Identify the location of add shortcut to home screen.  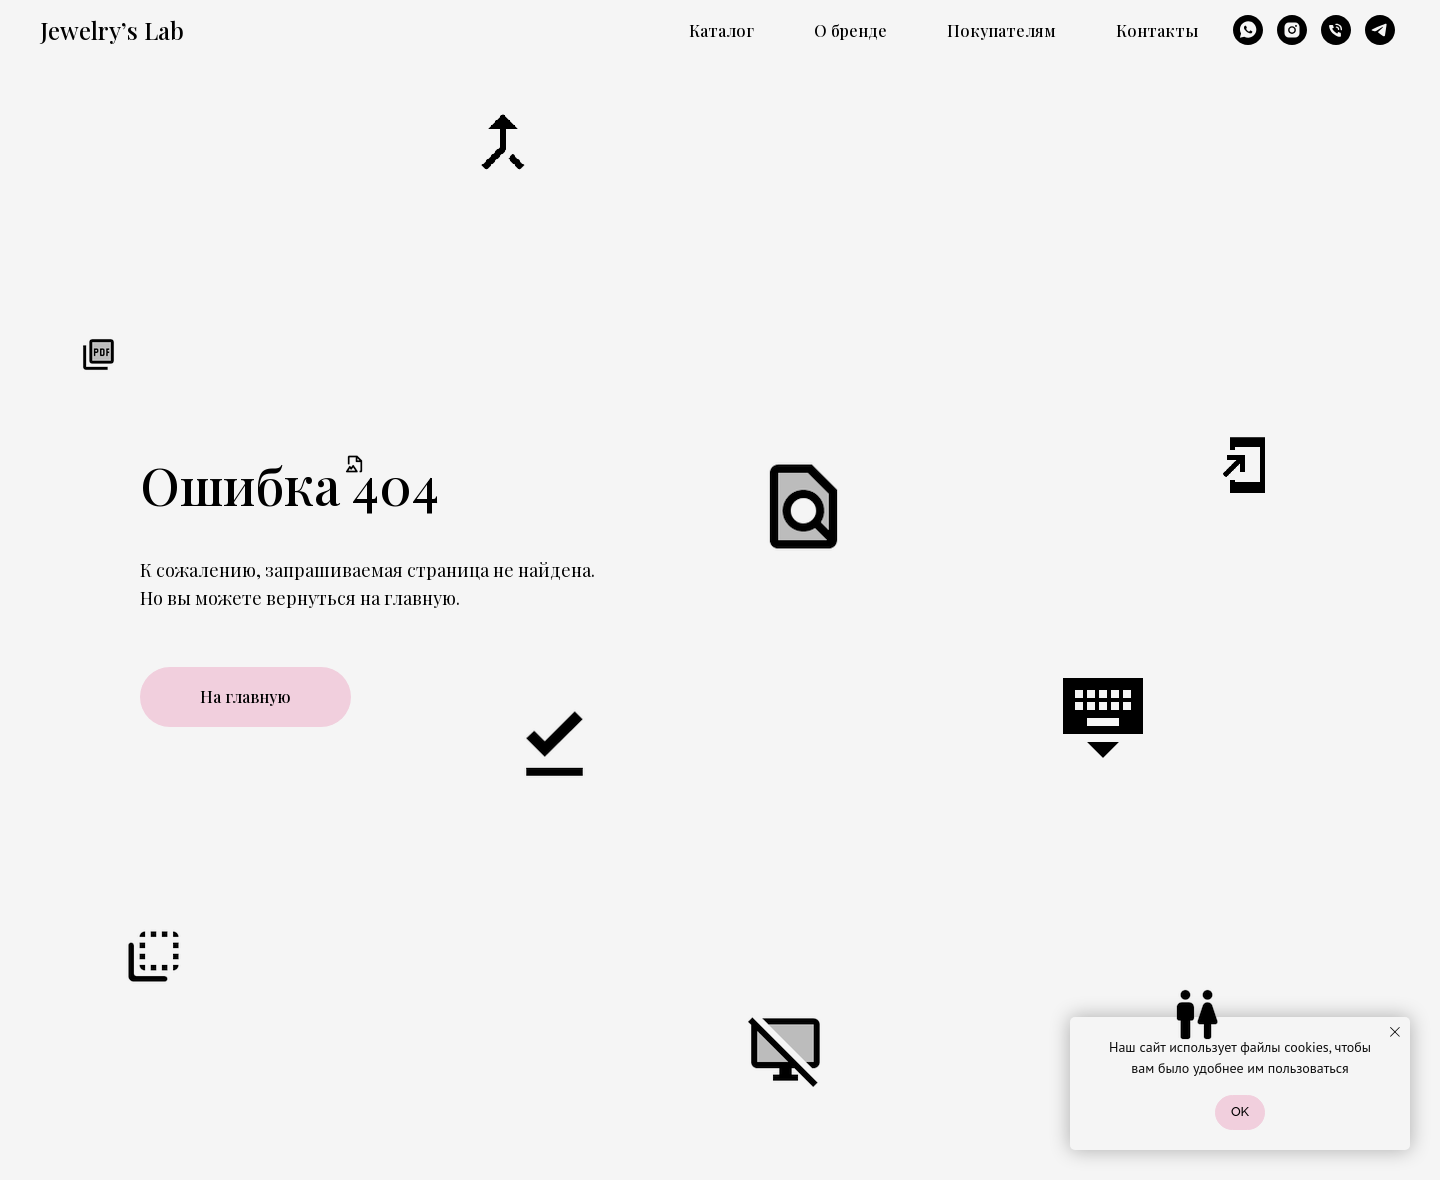
(1245, 465).